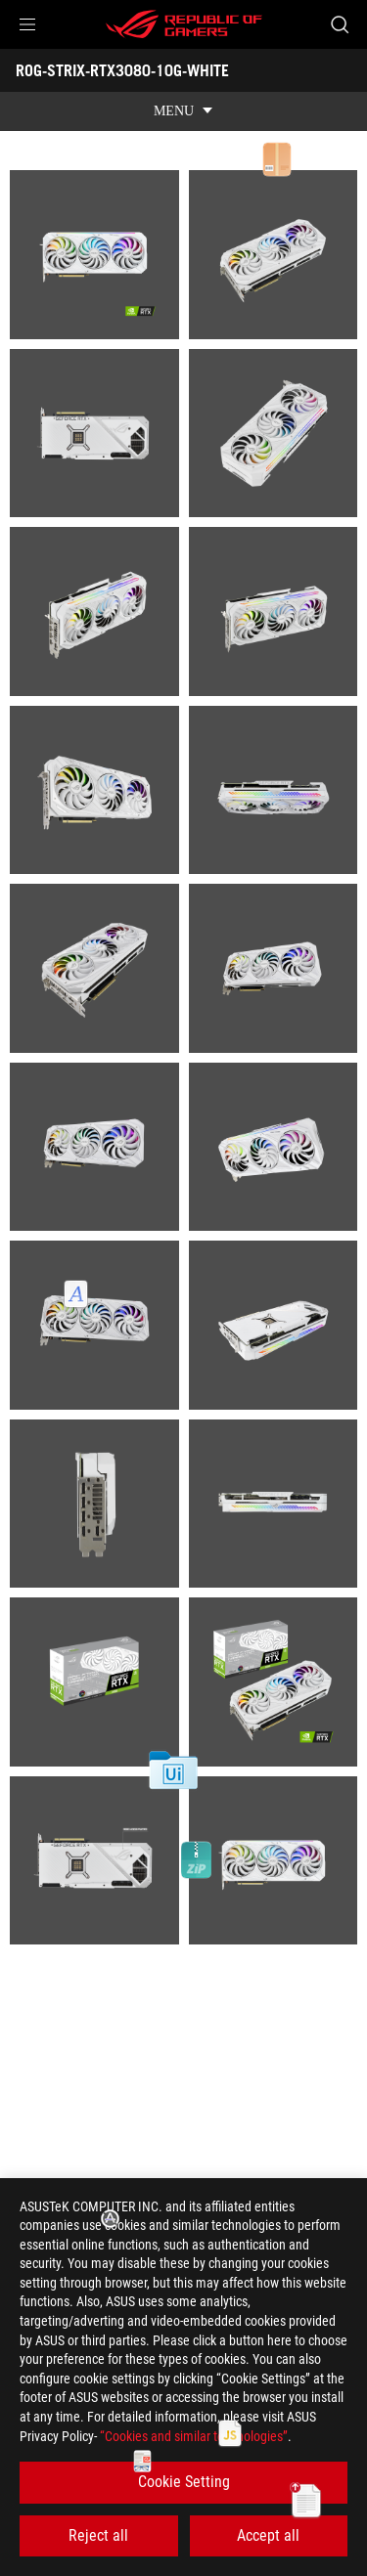 This screenshot has height=2576, width=367. I want to click on open the software update manager, so click(110, 2218).